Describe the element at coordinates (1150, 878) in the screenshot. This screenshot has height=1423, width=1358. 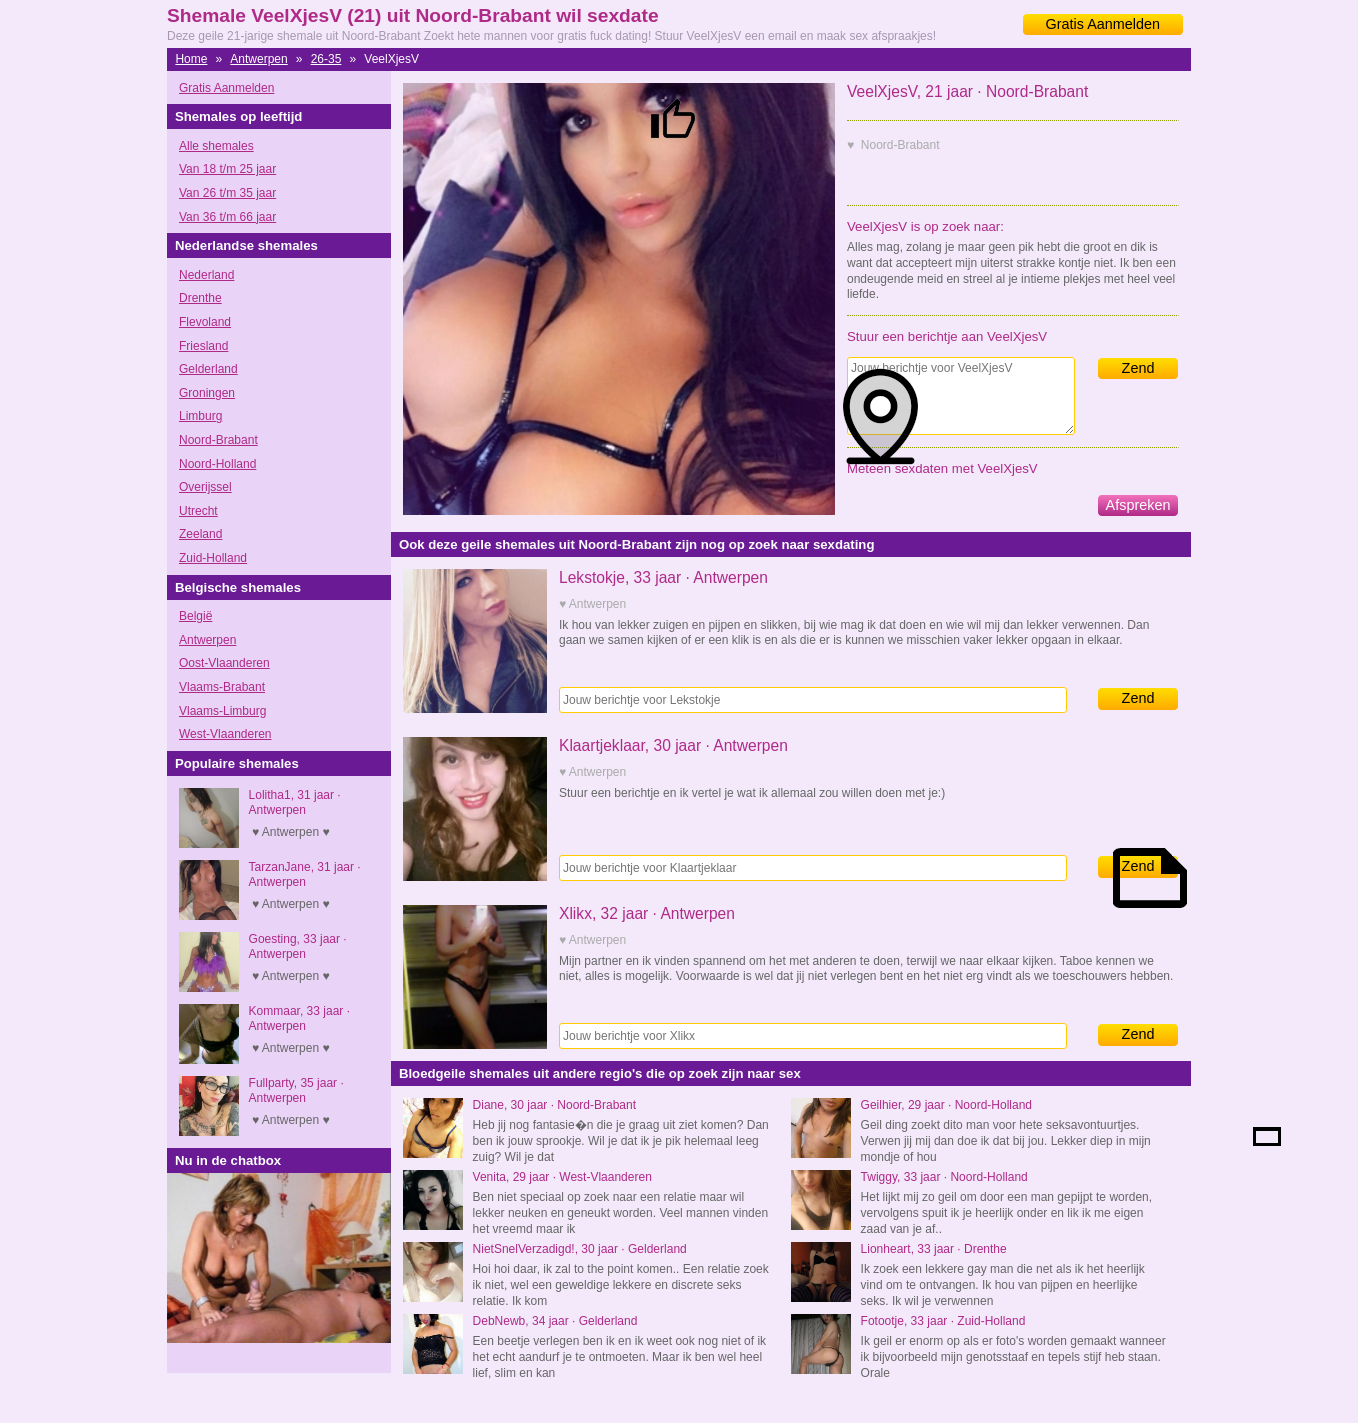
I see `create a new note` at that location.